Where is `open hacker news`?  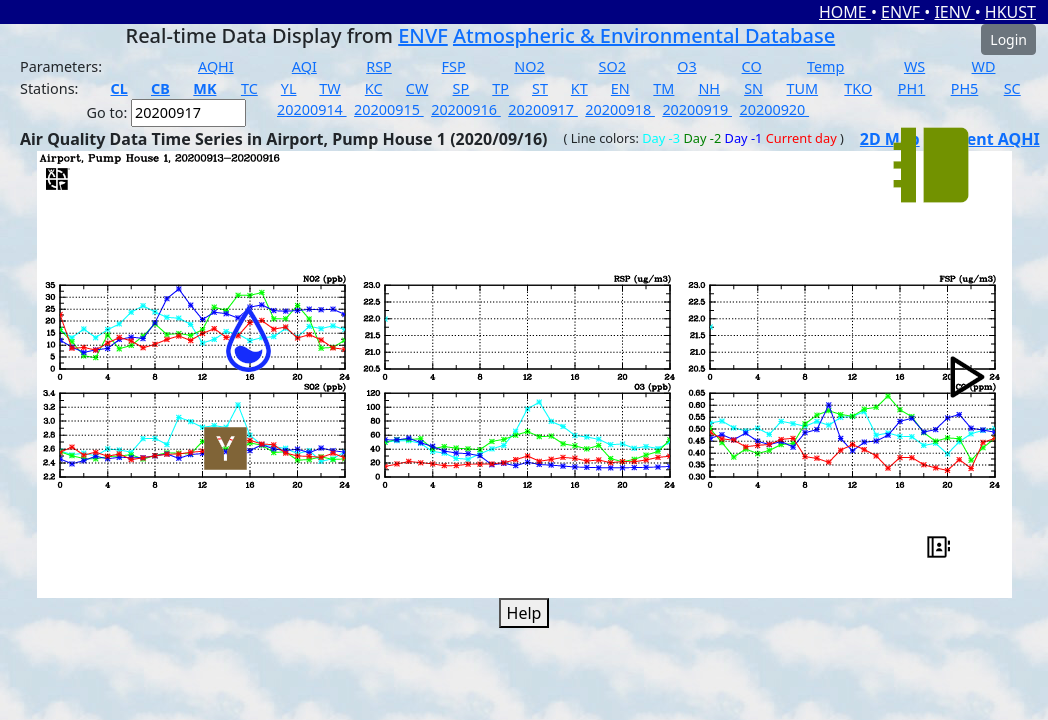 open hacker news is located at coordinates (225, 448).